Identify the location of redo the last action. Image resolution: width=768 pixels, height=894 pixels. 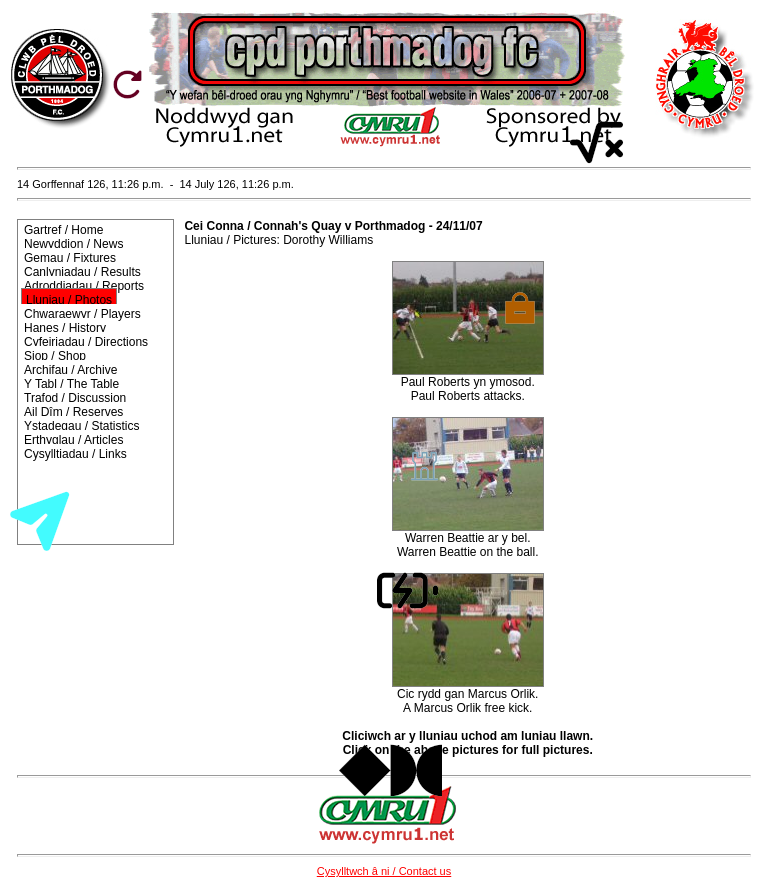
(127, 84).